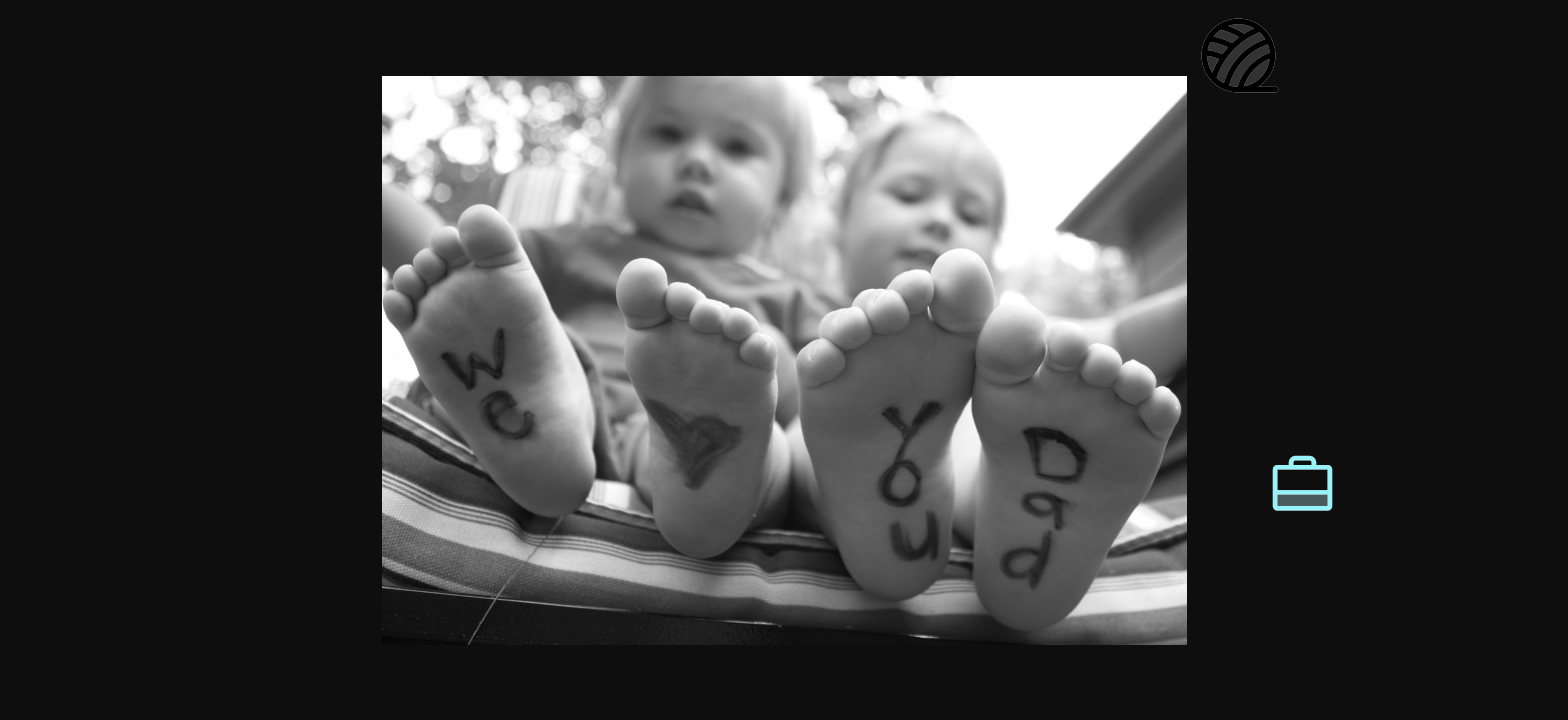 The image size is (1568, 720). Describe the element at coordinates (1302, 485) in the screenshot. I see `access travel or trip planning features` at that location.